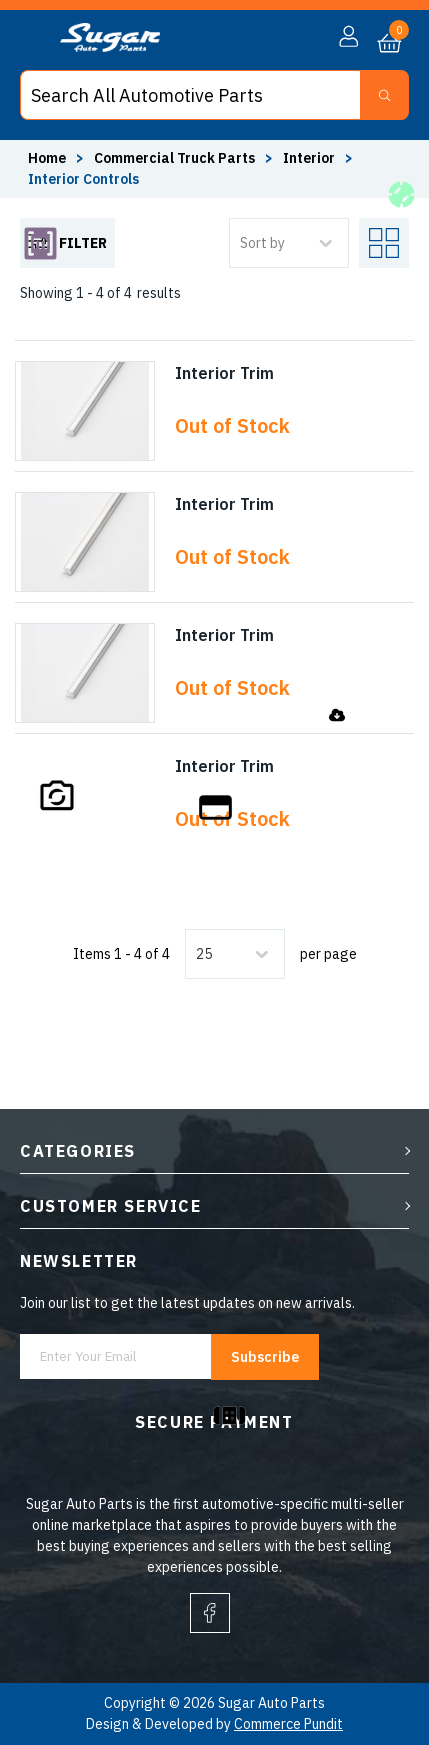 This screenshot has height=1745, width=429. I want to click on access first aid or medical resources, so click(229, 1415).